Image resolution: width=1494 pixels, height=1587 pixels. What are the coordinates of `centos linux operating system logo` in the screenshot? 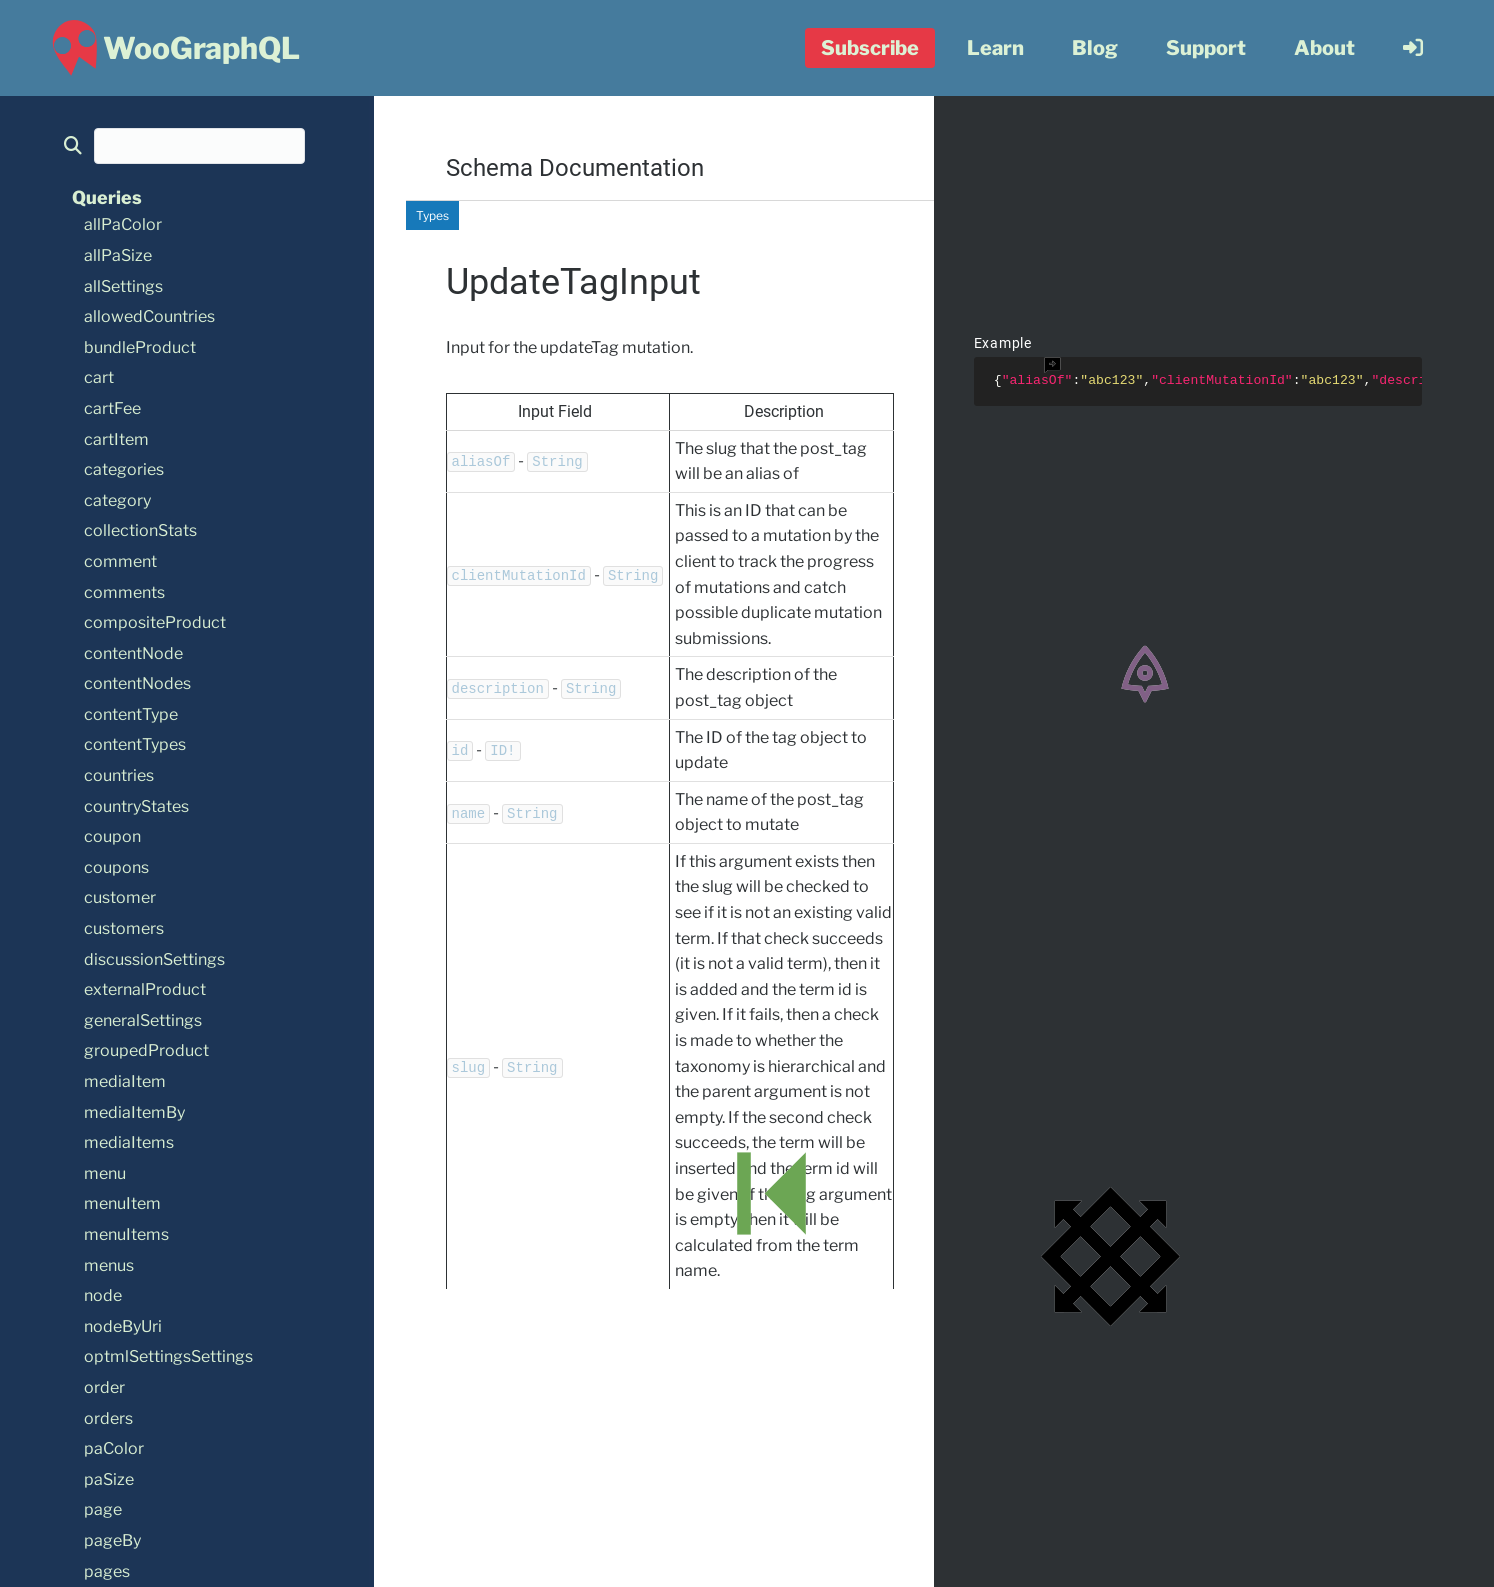 It's located at (1110, 1256).